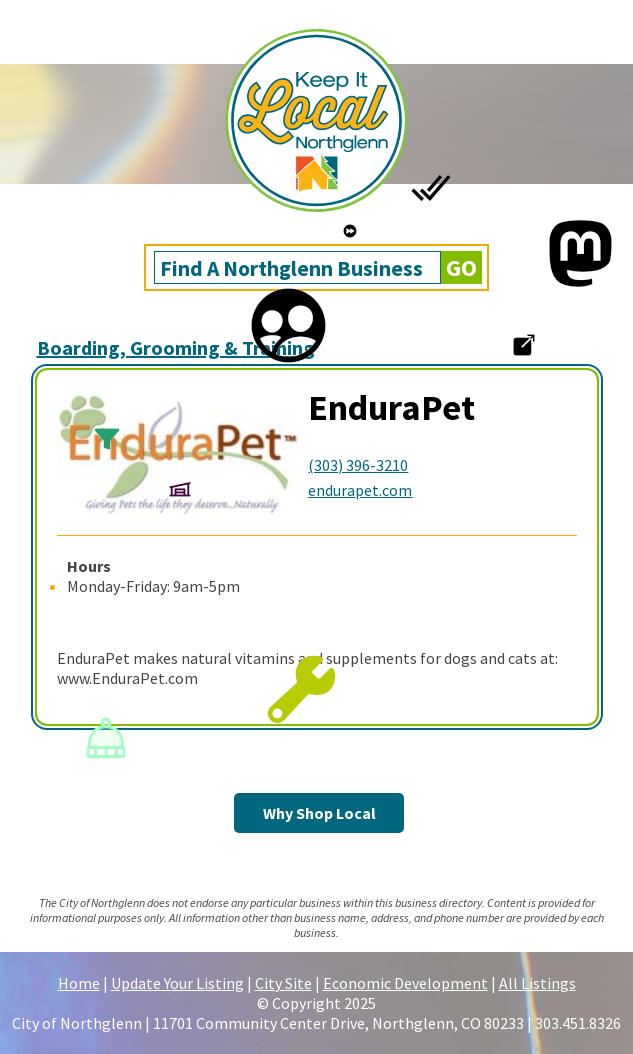 This screenshot has height=1054, width=633. What do you see at coordinates (106, 740) in the screenshot?
I see `select winter or cold weather accessories` at bounding box center [106, 740].